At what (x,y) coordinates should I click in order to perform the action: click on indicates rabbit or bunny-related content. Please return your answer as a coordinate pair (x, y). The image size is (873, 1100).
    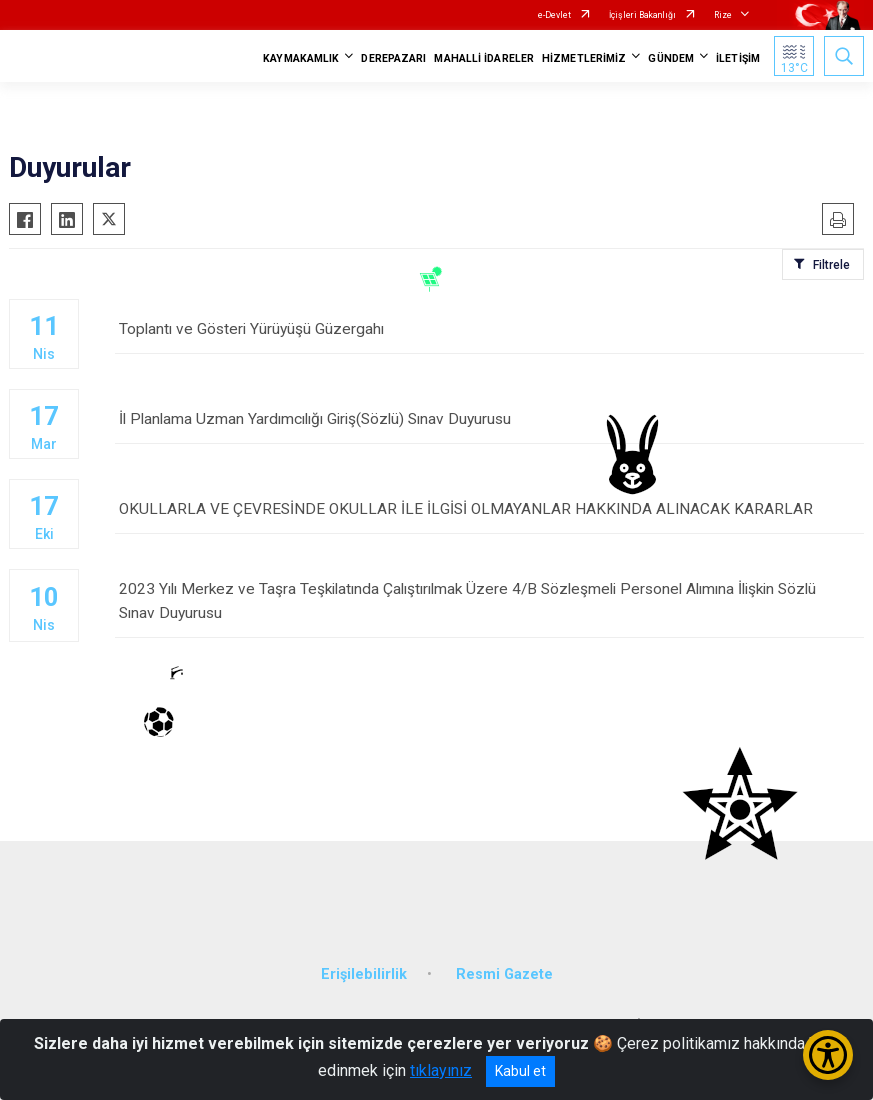
    Looking at the image, I should click on (632, 454).